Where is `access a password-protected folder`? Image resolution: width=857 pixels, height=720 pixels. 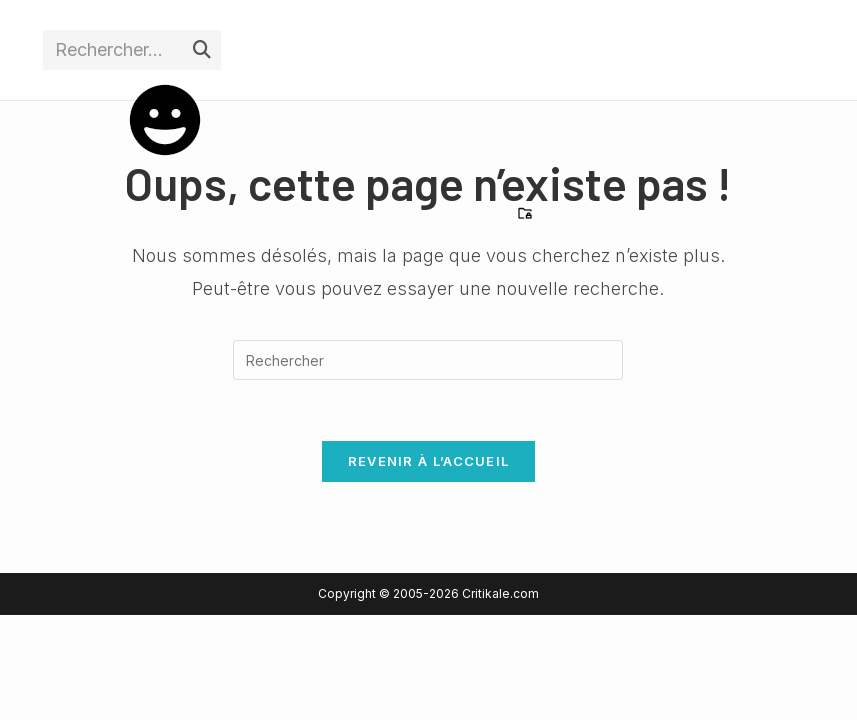
access a password-protected folder is located at coordinates (525, 213).